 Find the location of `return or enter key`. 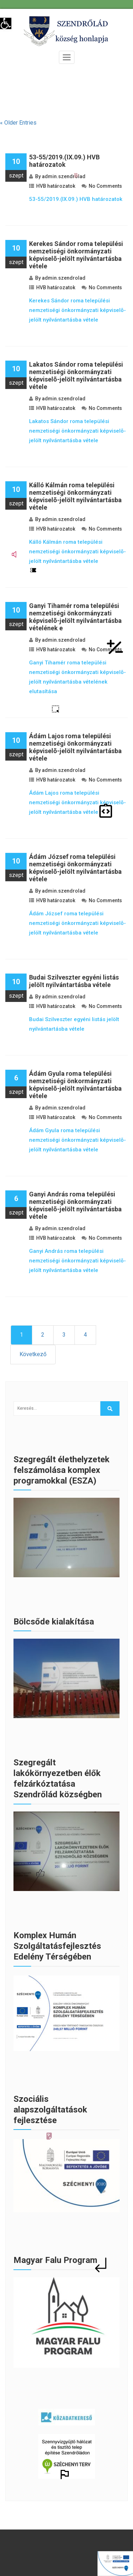

return or enter key is located at coordinates (101, 2265).